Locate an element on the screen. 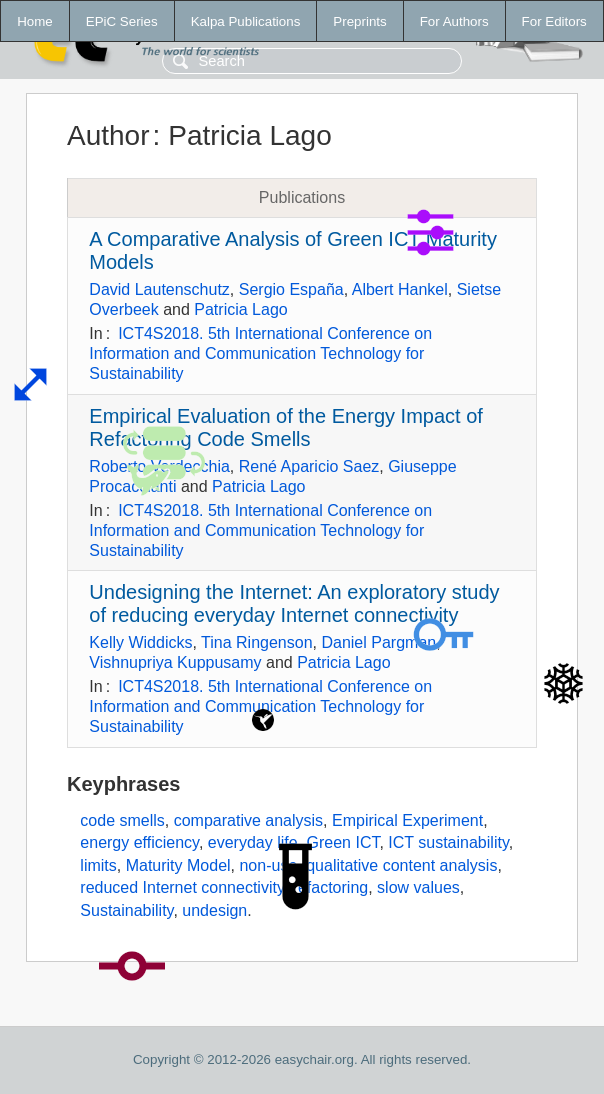 The width and height of the screenshot is (604, 1094). view commit history in version control is located at coordinates (132, 966).